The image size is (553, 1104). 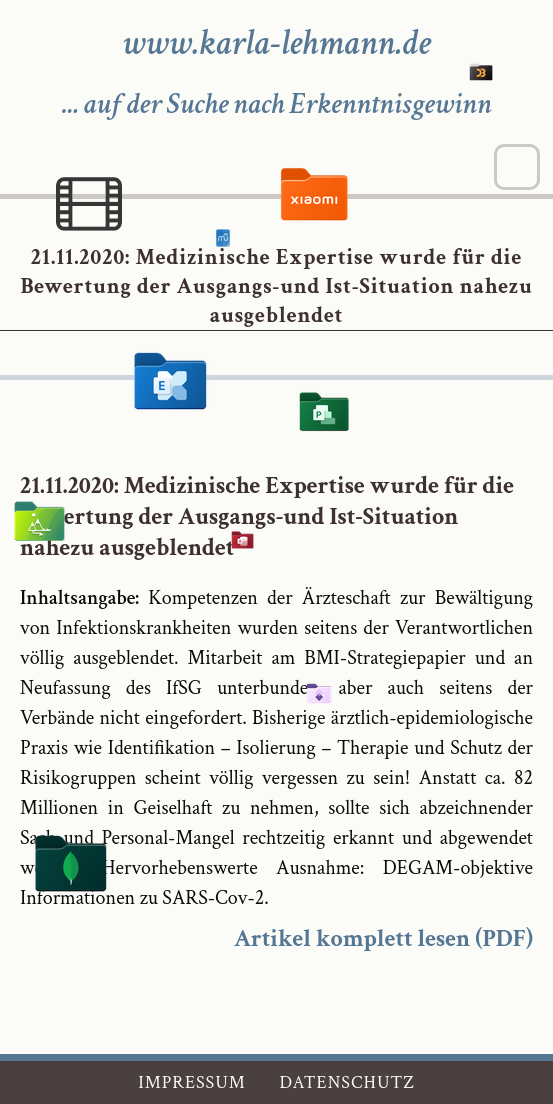 What do you see at coordinates (481, 72) in the screenshot?
I see `open D3.js project folder` at bounding box center [481, 72].